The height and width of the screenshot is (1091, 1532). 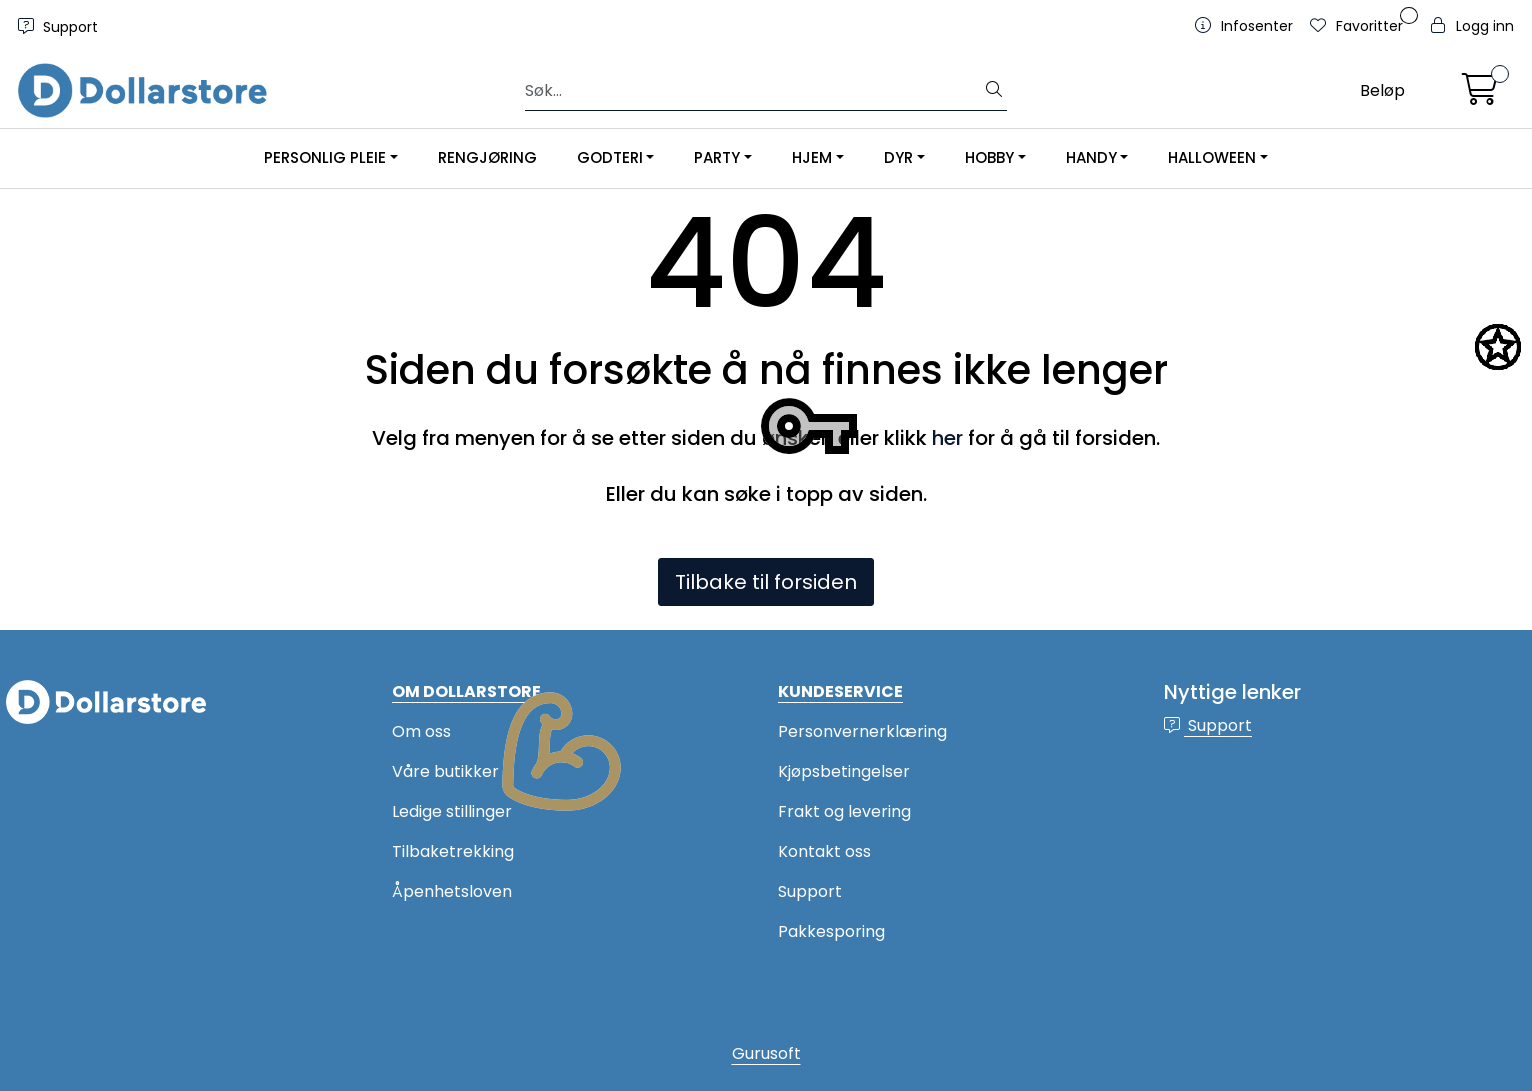 What do you see at coordinates (1498, 347) in the screenshot?
I see `view favorites or starred items` at bounding box center [1498, 347].